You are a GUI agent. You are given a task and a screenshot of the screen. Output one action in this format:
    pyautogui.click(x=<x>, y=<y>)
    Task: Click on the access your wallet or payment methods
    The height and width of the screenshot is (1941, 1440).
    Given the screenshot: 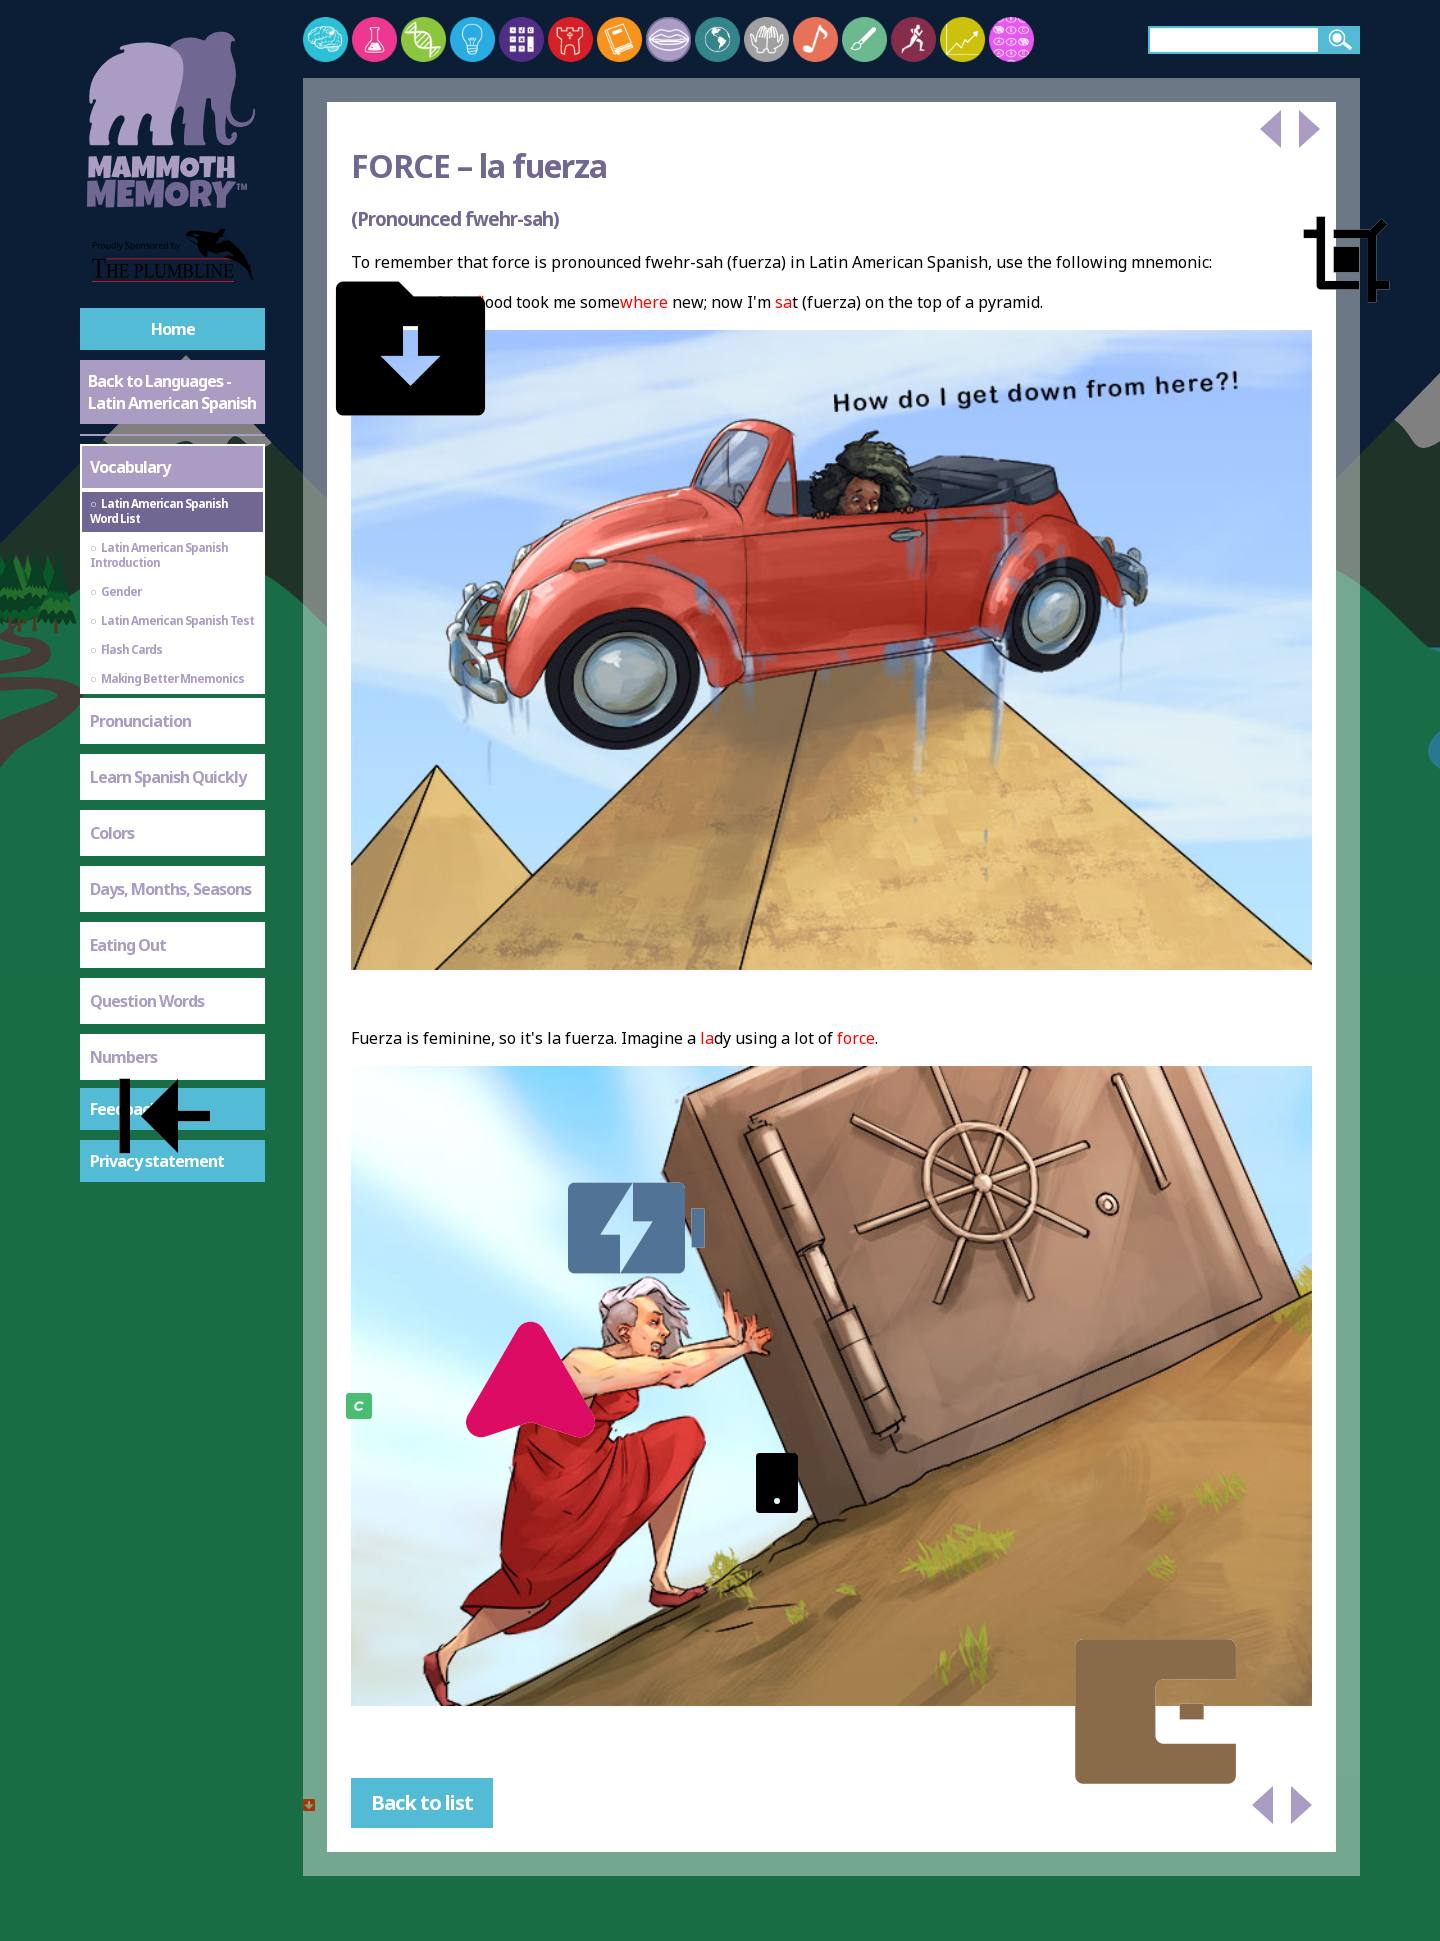 What is the action you would take?
    pyautogui.click(x=1155, y=1711)
    